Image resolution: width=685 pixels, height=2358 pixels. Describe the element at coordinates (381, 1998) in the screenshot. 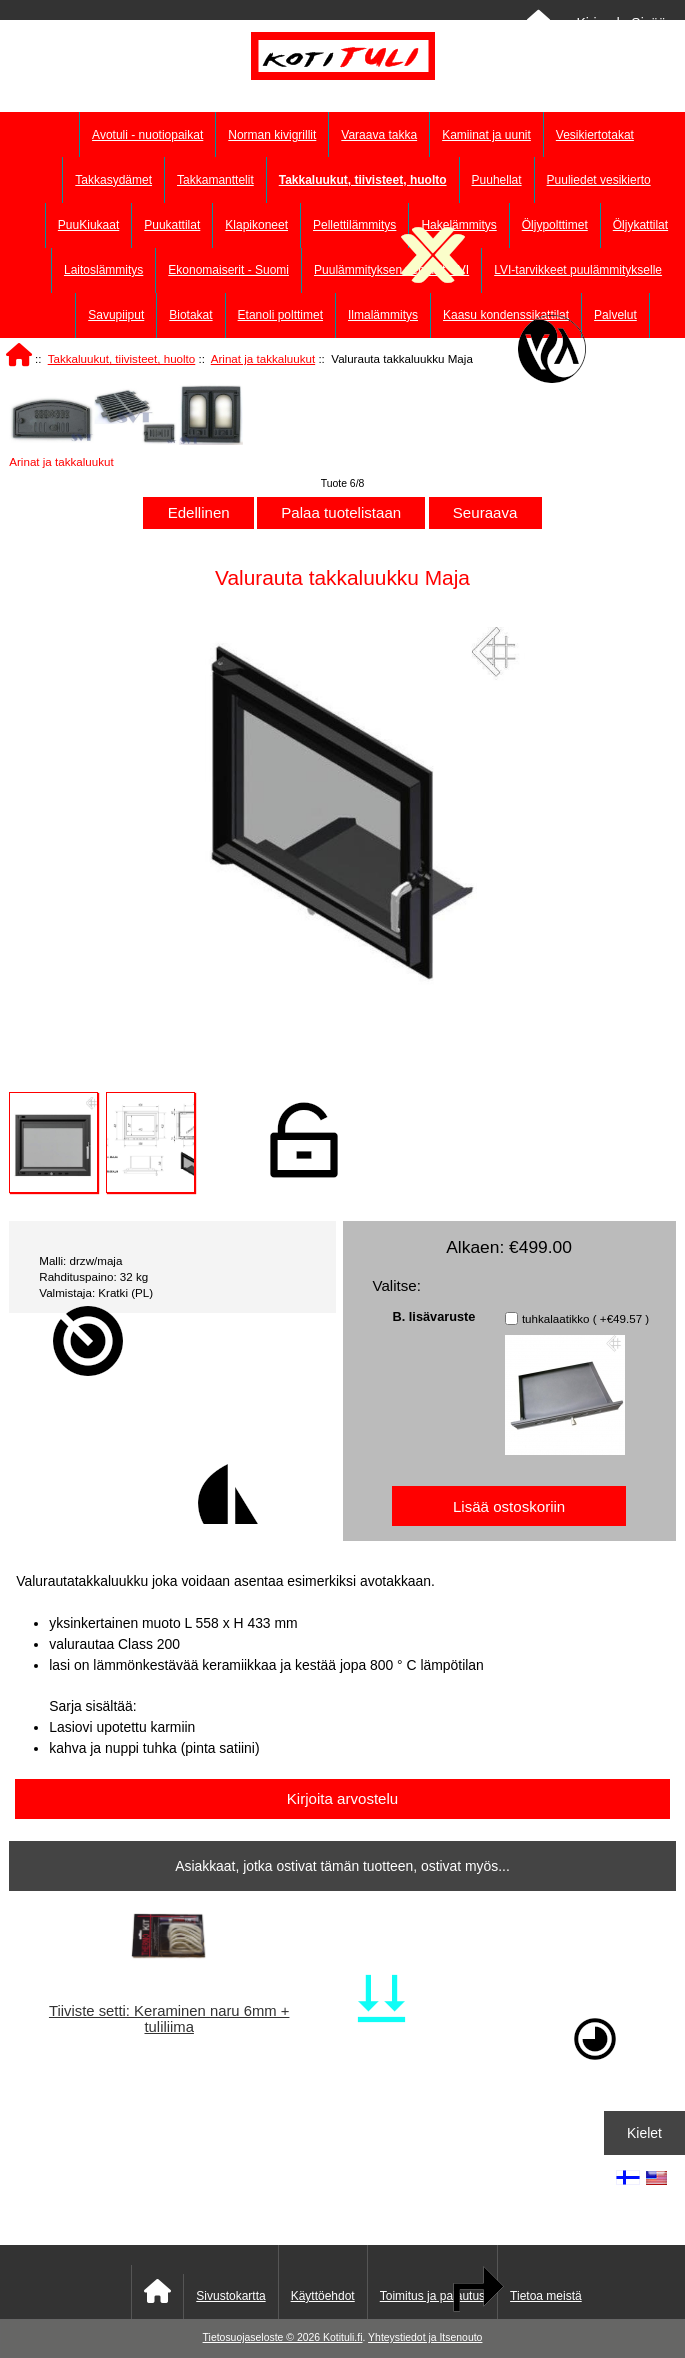

I see `align selected elements to the bottom` at that location.